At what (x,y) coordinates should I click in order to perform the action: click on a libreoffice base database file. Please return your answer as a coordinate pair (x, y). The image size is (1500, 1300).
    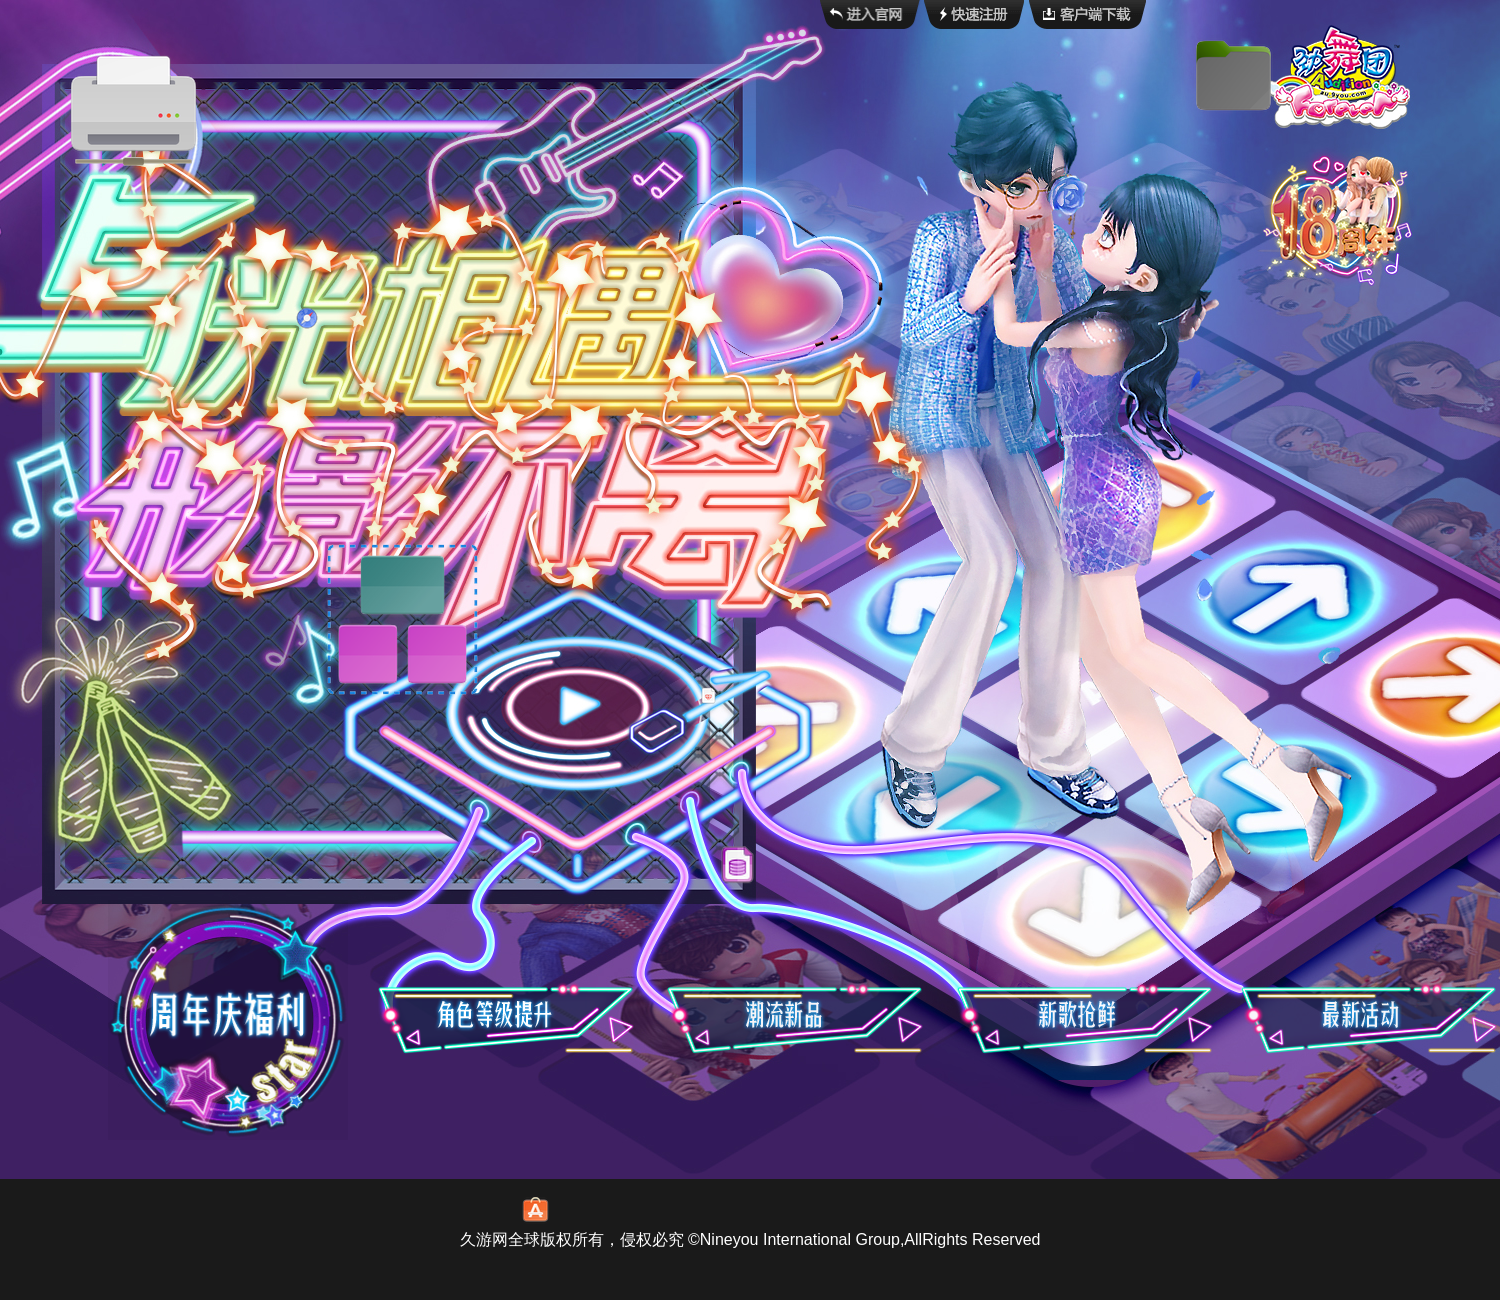
    Looking at the image, I should click on (737, 864).